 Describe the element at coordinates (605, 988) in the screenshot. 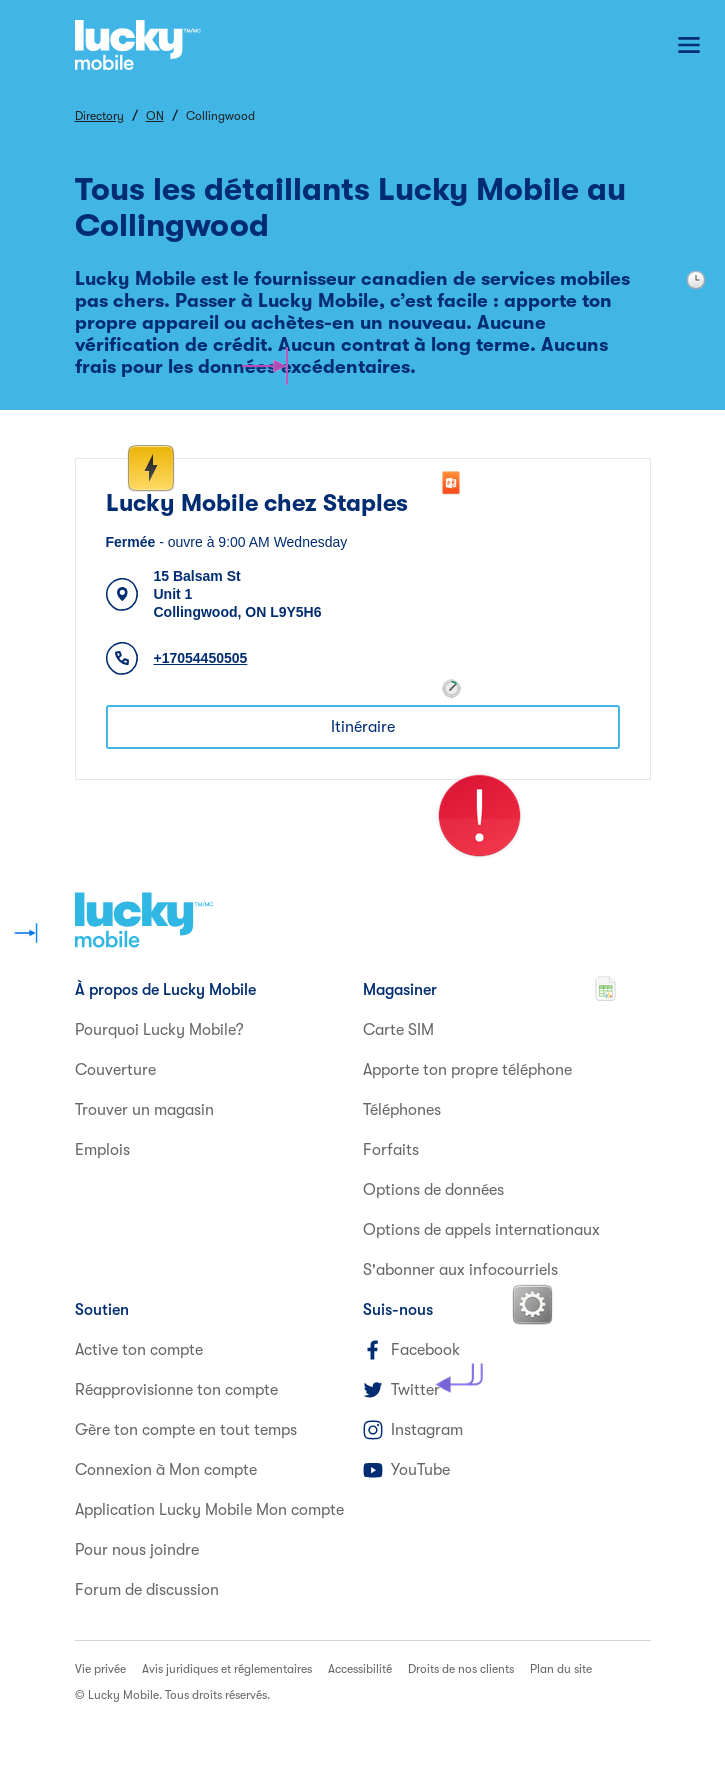

I see `open a spreadsheet file` at that location.